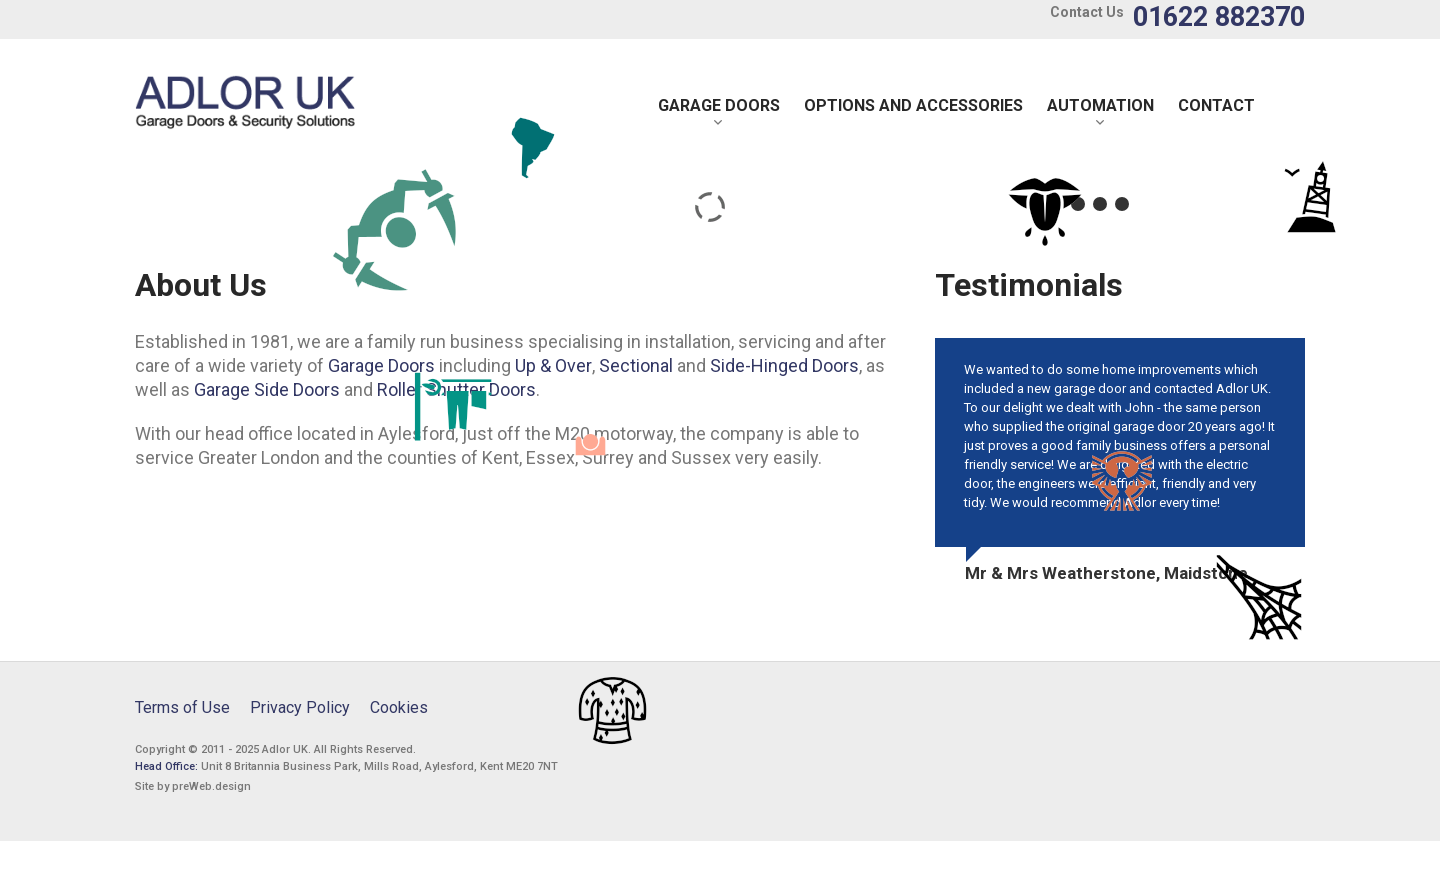  Describe the element at coordinates (590, 443) in the screenshot. I see `ancient egyptian symbol representing the horizon or sunrise` at that location.